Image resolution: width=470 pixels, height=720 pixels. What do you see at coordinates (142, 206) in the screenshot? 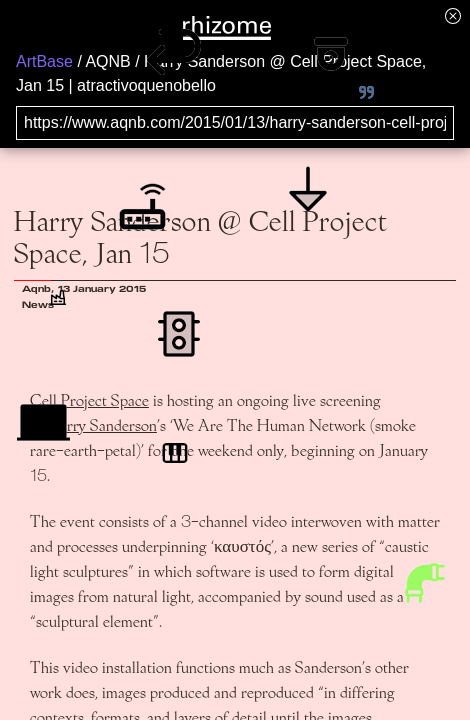
I see `access router or network settings` at bounding box center [142, 206].